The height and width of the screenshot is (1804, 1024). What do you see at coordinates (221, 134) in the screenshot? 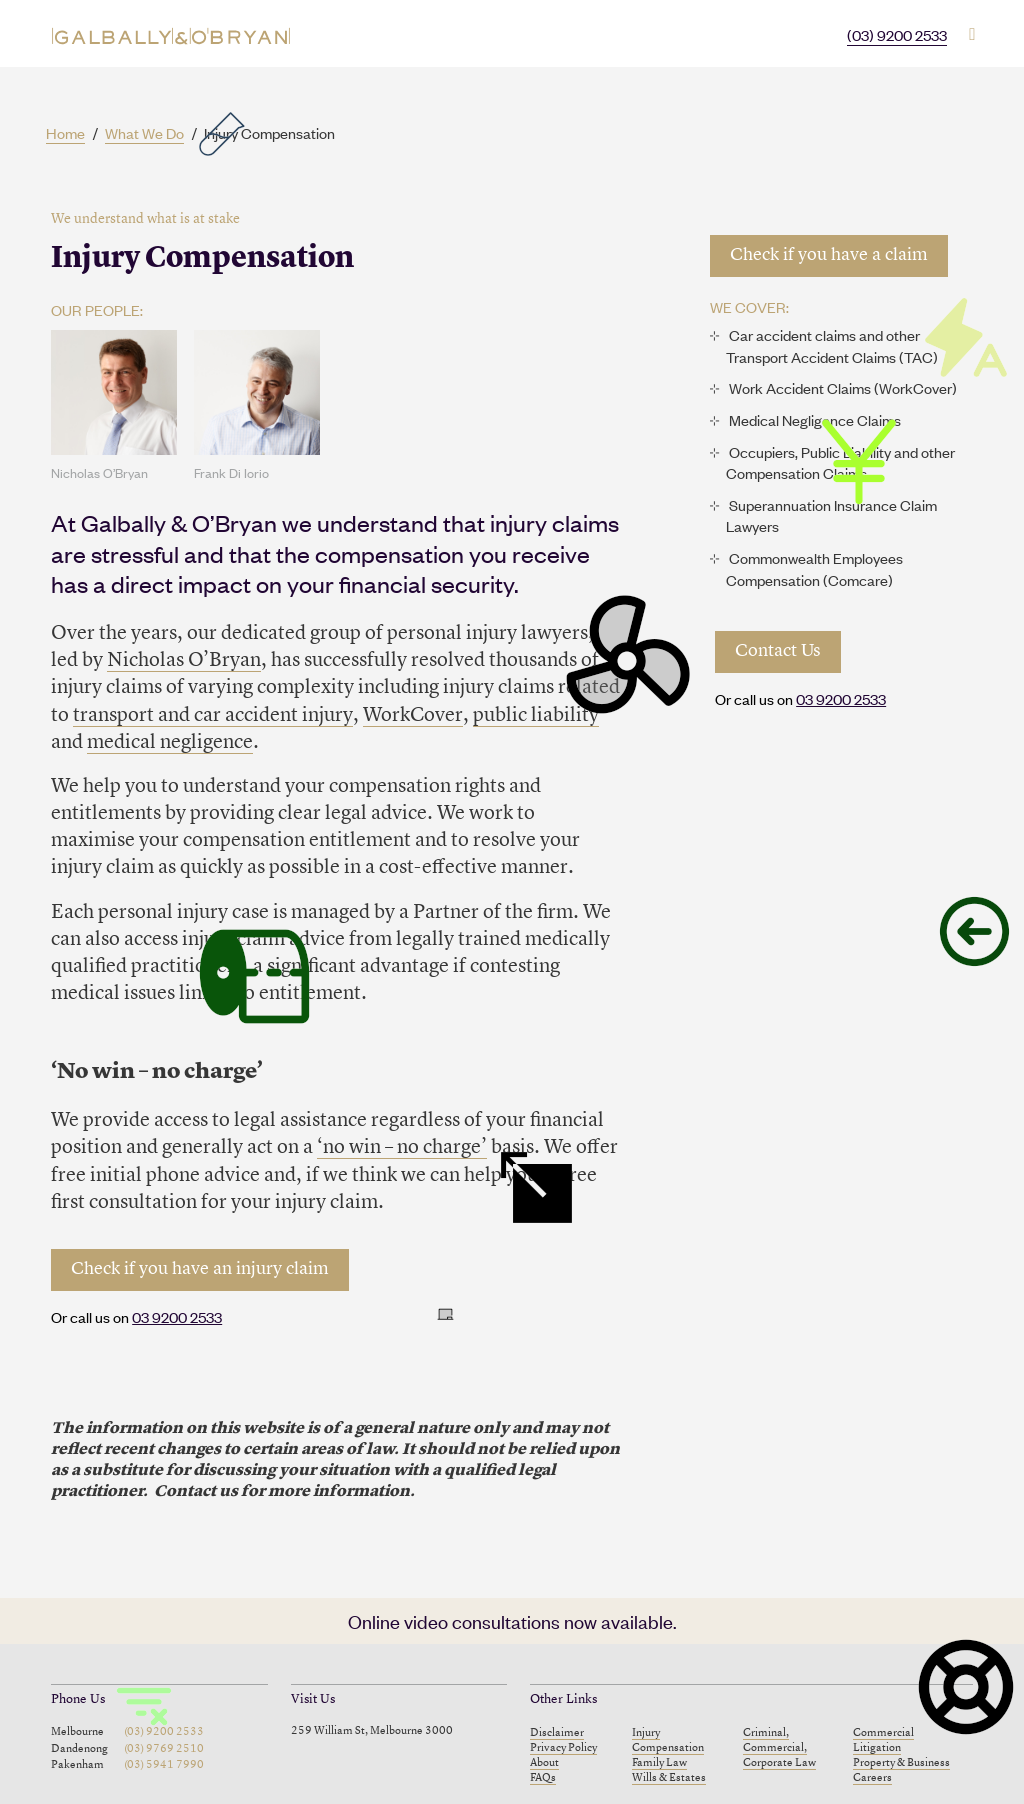
I see `access experimental or beta features` at bounding box center [221, 134].